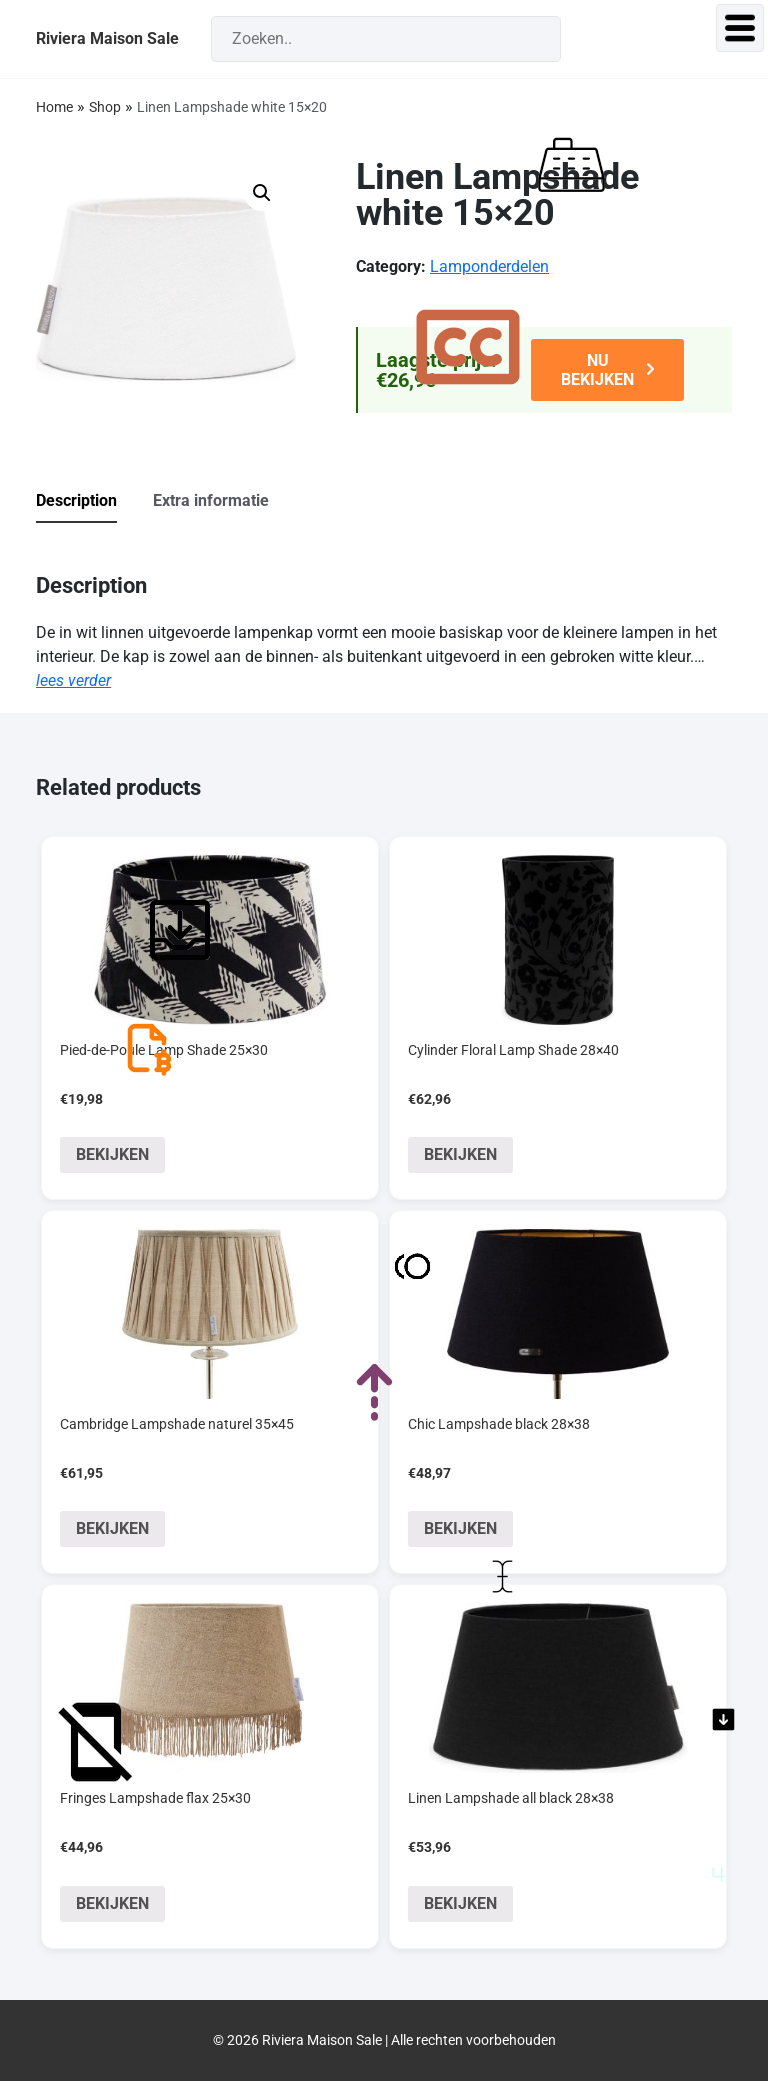  What do you see at coordinates (147, 1048) in the screenshot?
I see `view bitcoin-related document` at bounding box center [147, 1048].